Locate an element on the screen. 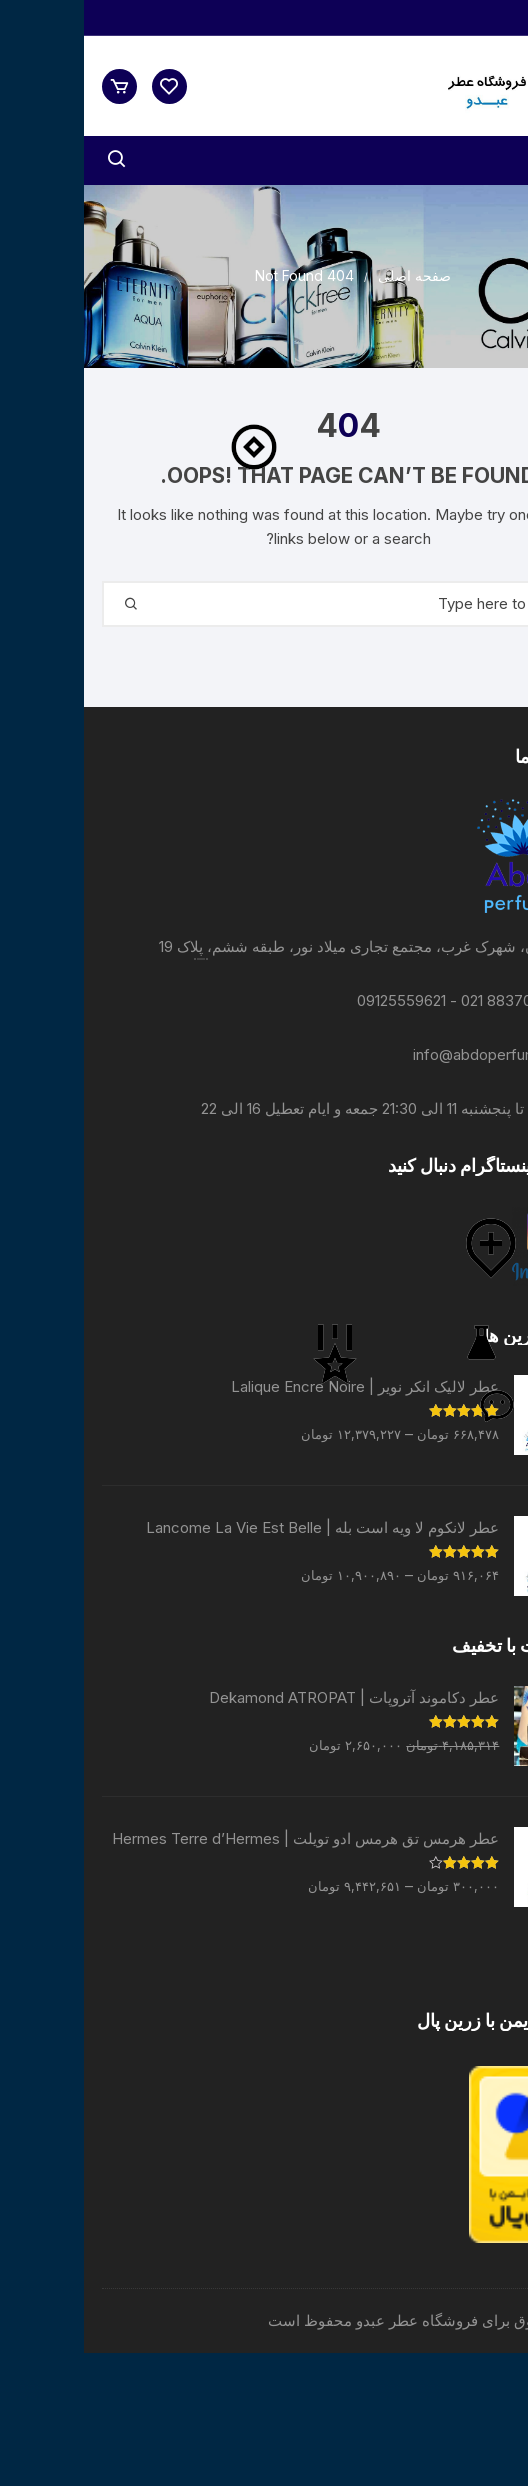 This screenshot has width=528, height=2486. insert a horizontal divider line is located at coordinates (201, 959).